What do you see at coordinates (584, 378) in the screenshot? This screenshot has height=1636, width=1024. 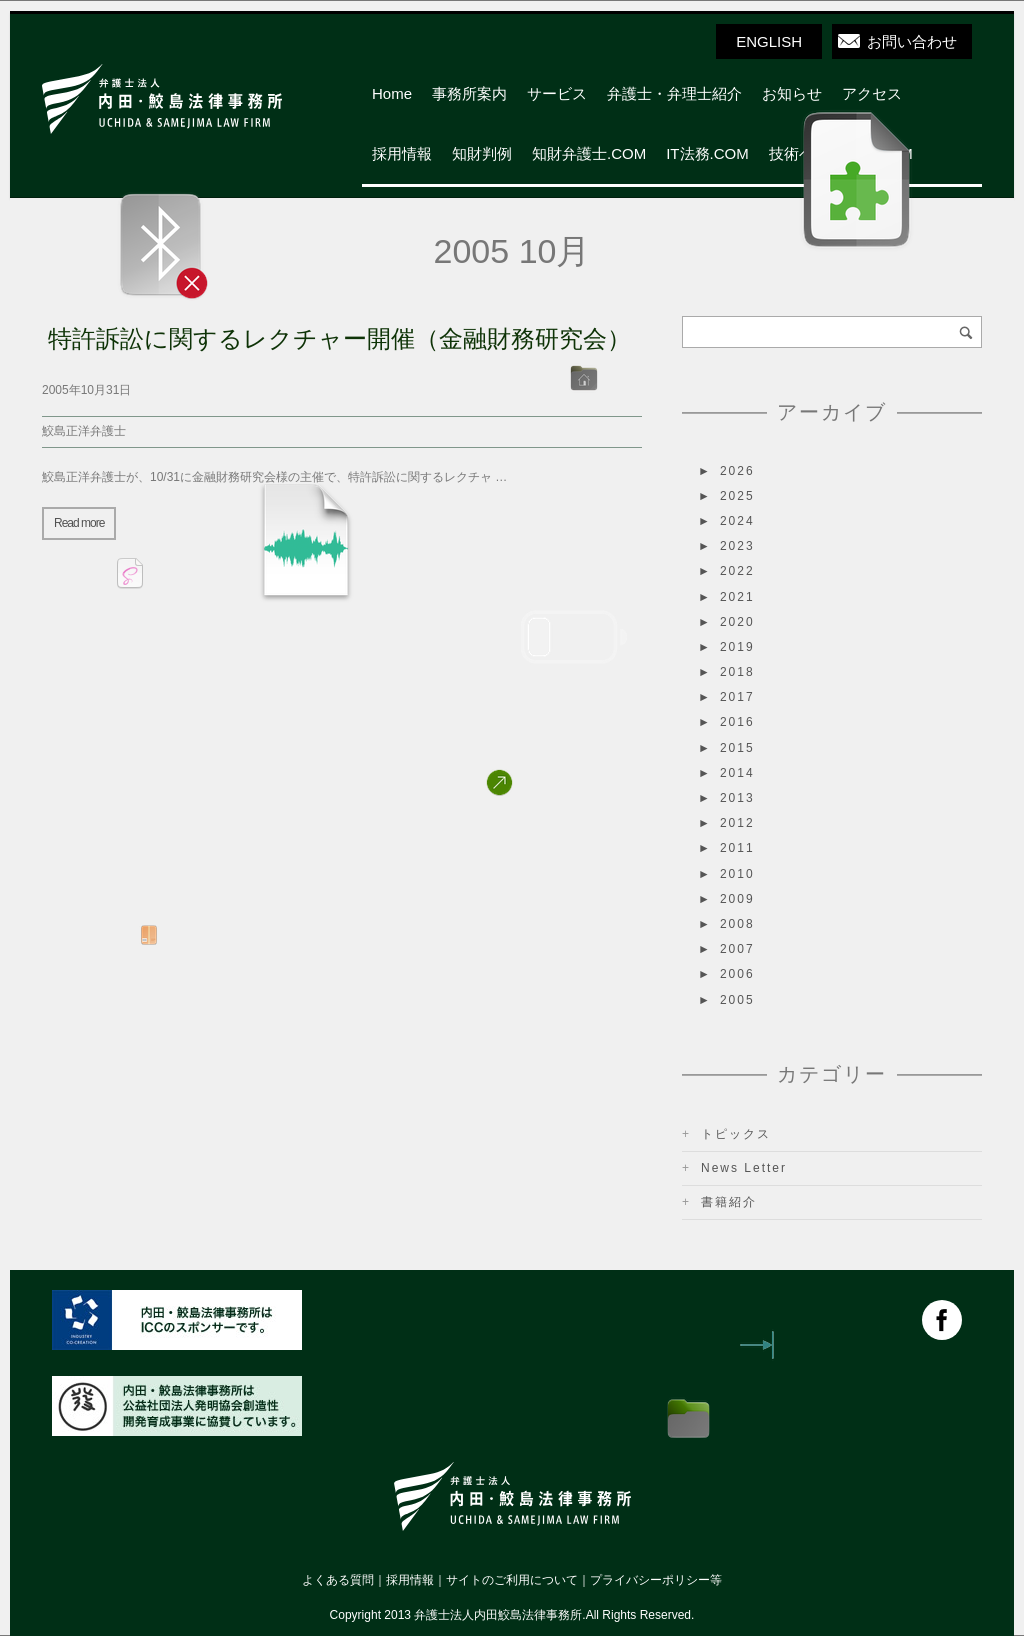 I see `access your home folder` at bounding box center [584, 378].